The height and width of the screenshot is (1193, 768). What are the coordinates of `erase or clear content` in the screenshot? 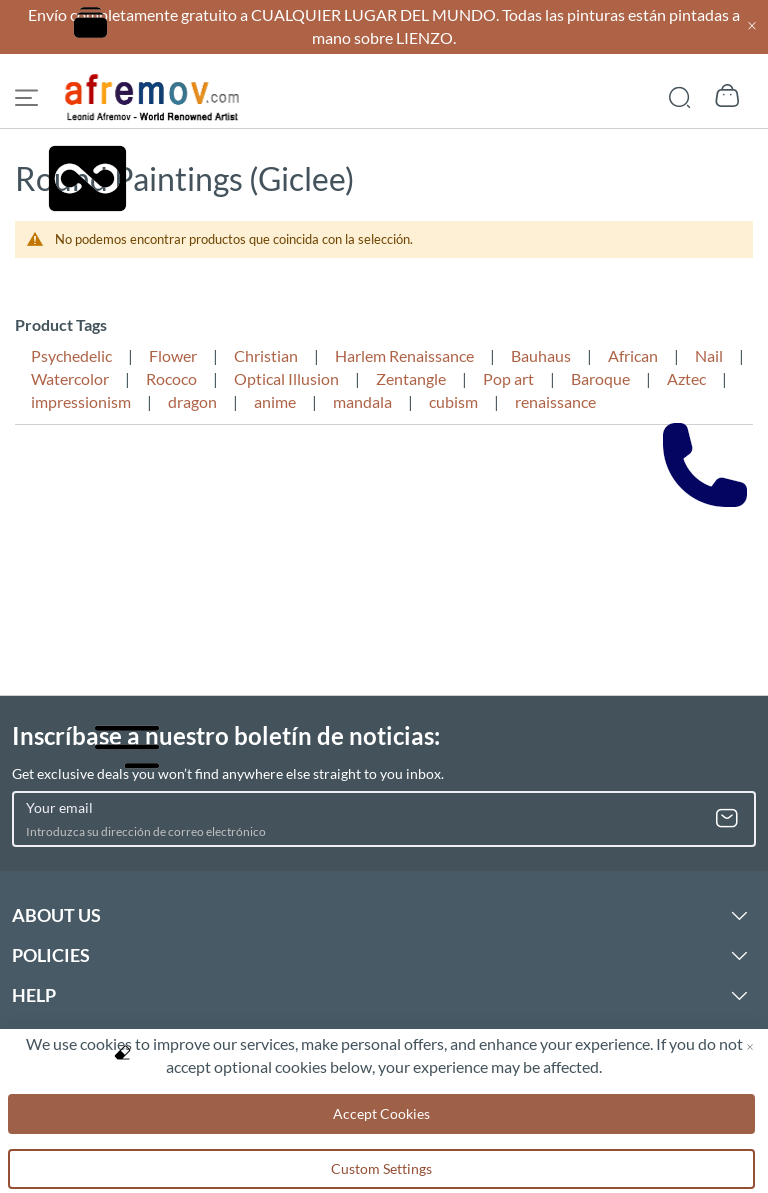 It's located at (122, 1052).